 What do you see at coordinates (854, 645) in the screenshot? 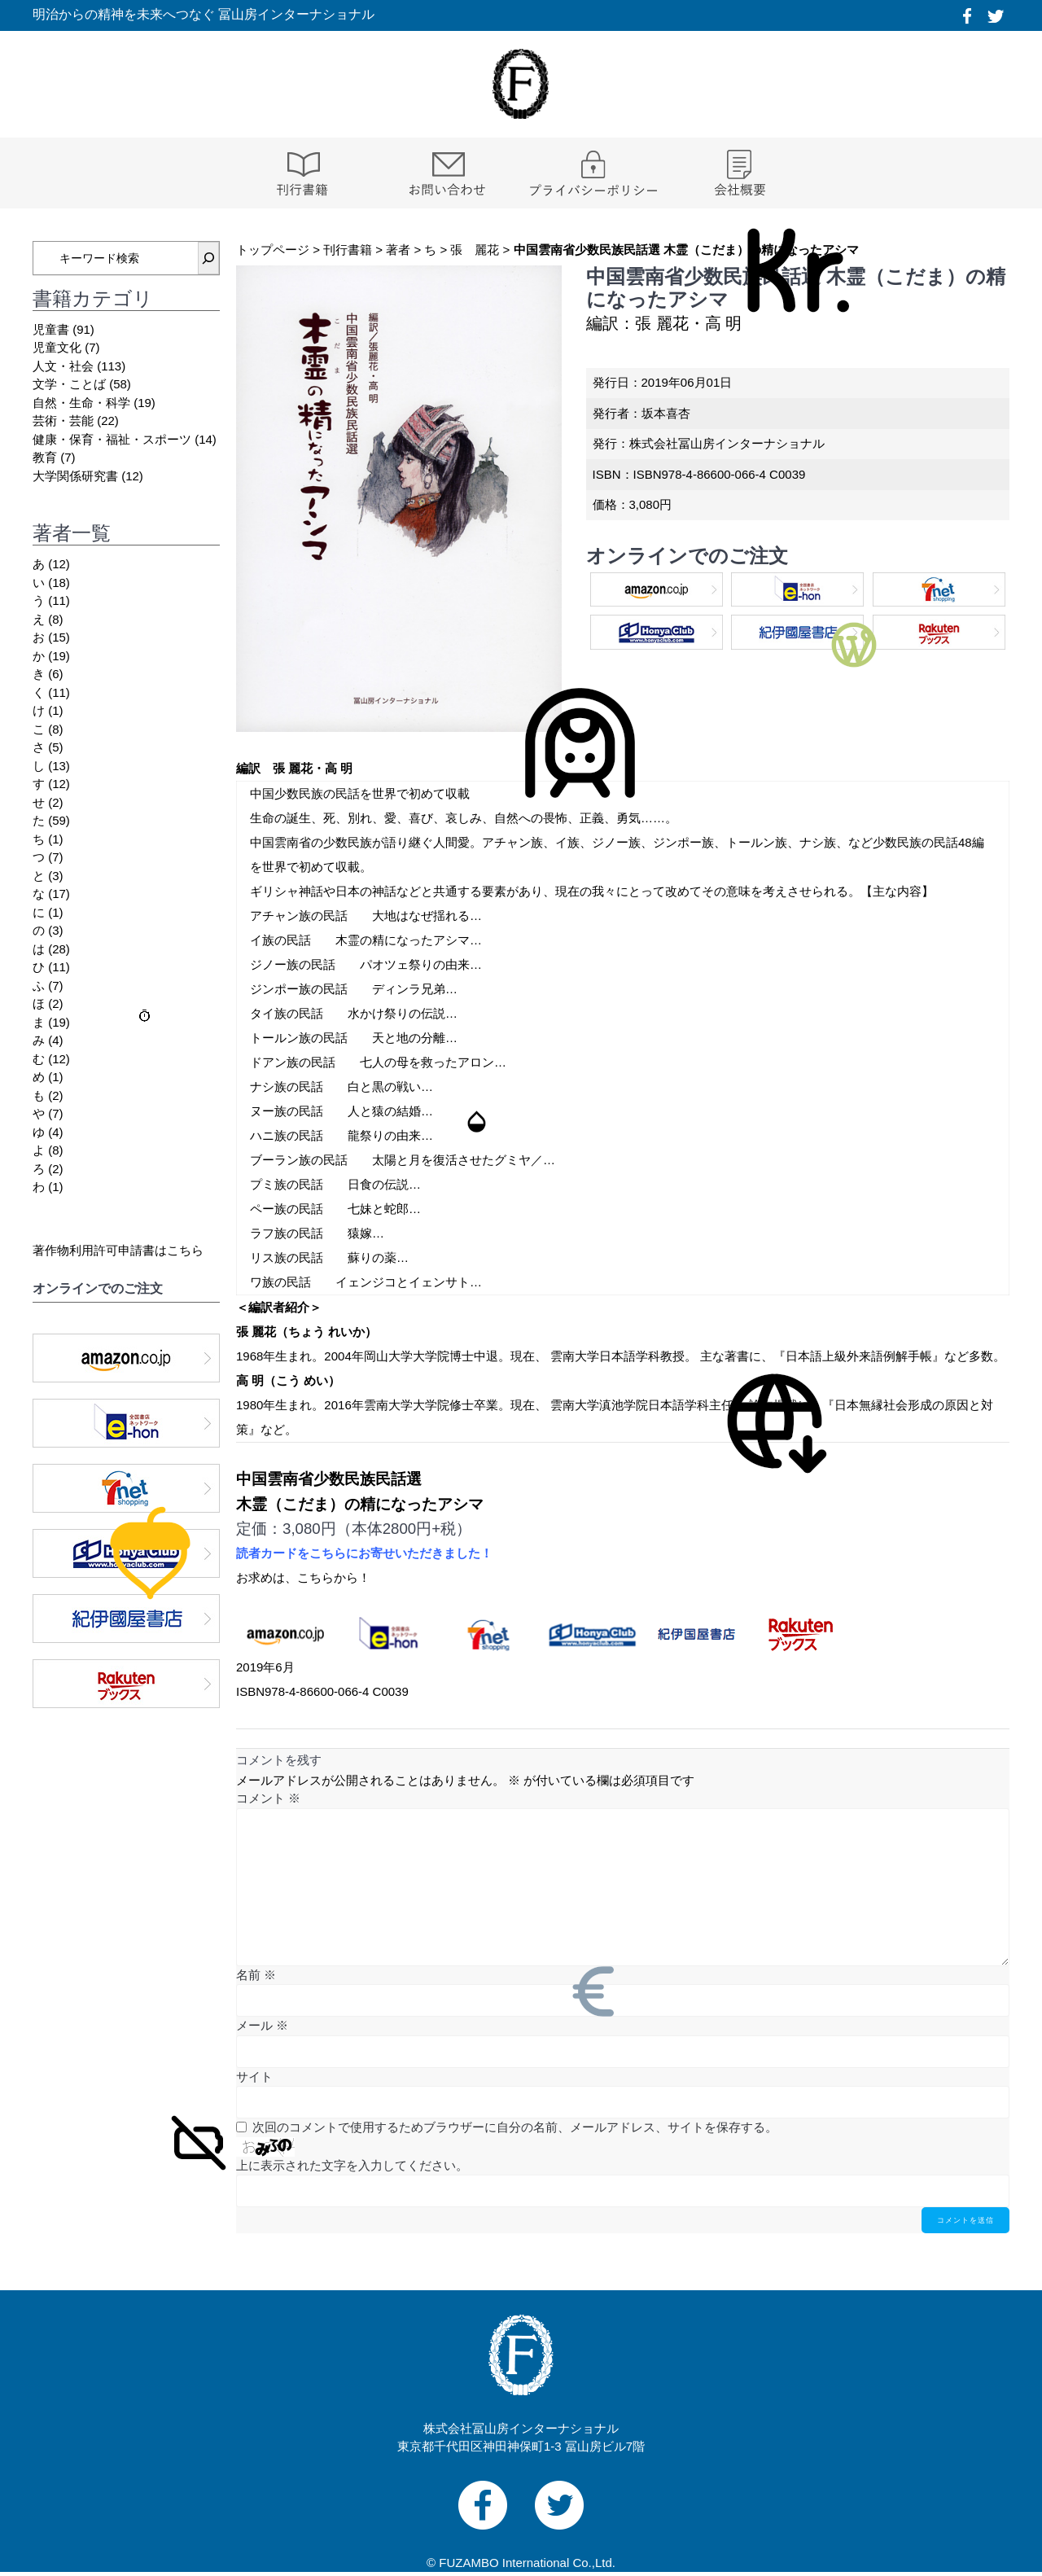
I see `link to wordpress site or blog` at bounding box center [854, 645].